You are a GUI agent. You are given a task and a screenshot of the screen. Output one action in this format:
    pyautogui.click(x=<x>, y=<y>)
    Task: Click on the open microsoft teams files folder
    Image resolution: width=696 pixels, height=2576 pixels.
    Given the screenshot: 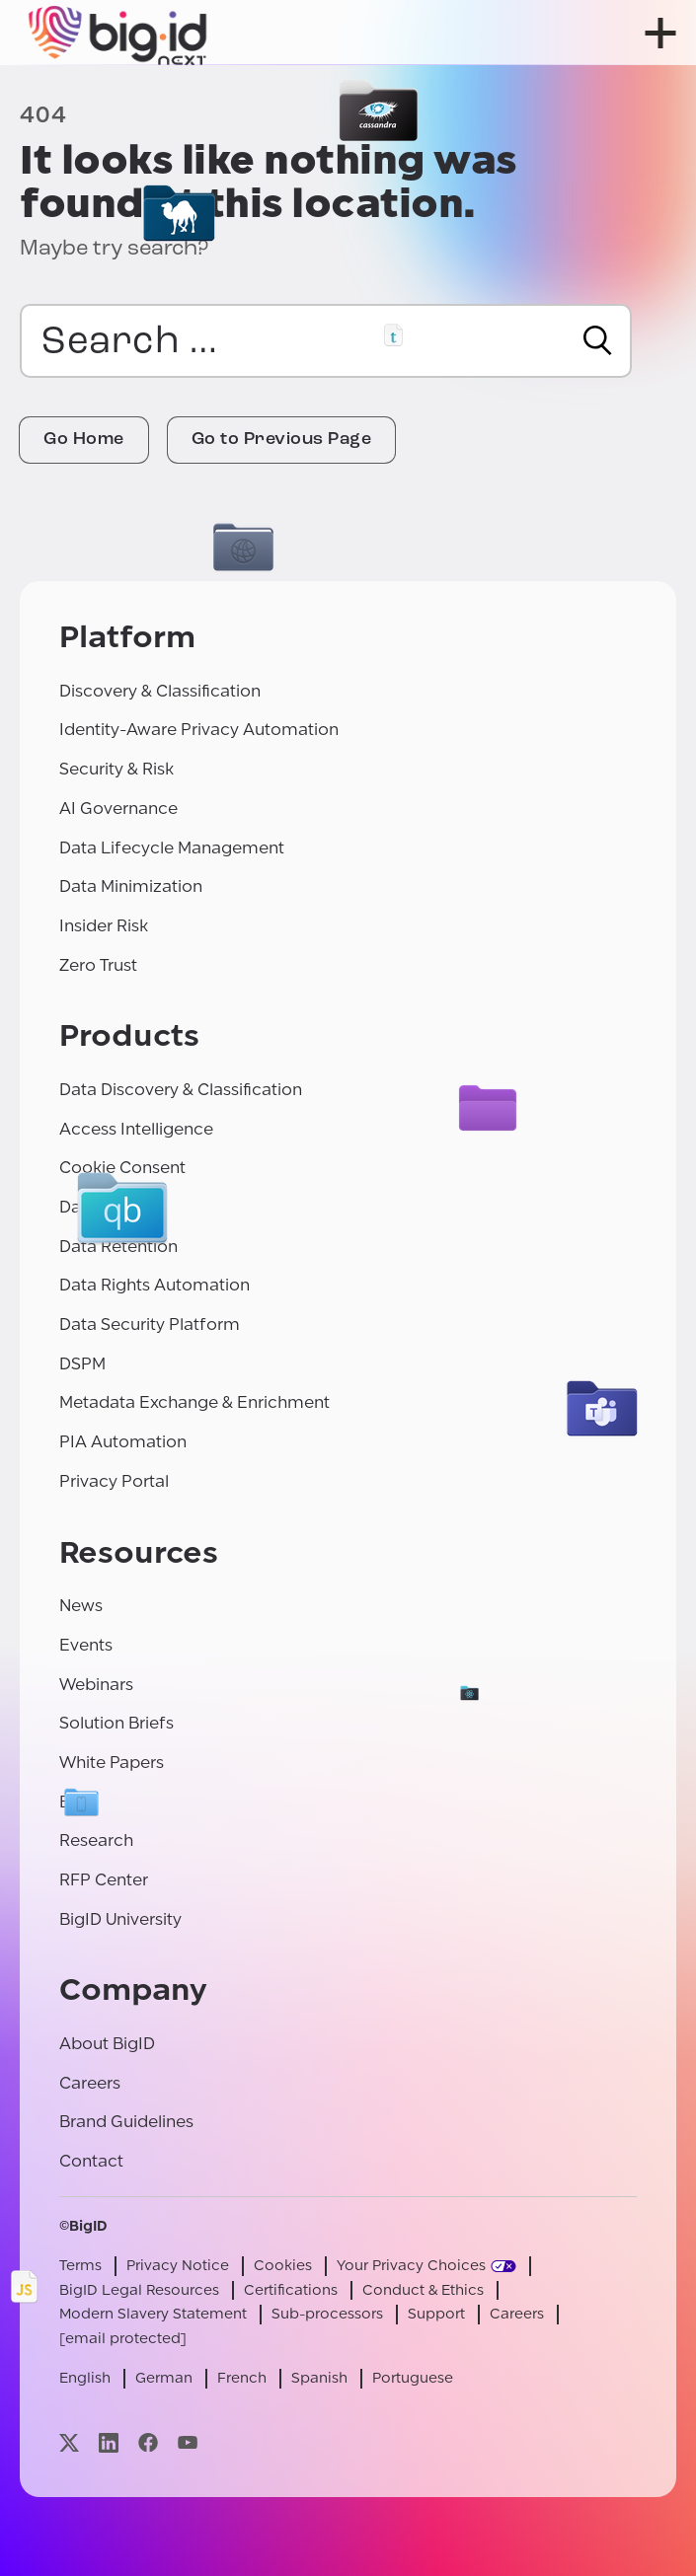 What is the action you would take?
    pyautogui.click(x=601, y=1410)
    